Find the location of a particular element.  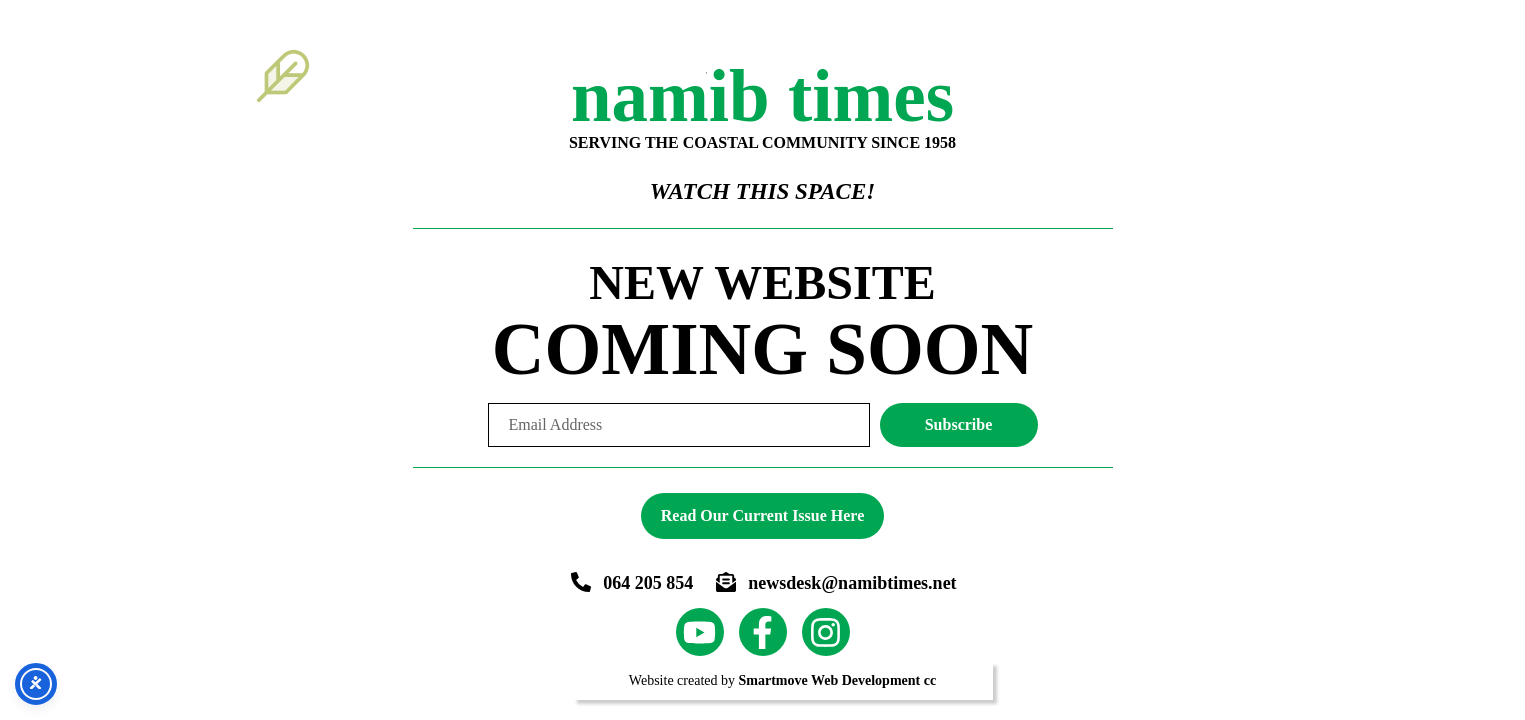

indicates no cellular signal available is located at coordinates (714, 67).